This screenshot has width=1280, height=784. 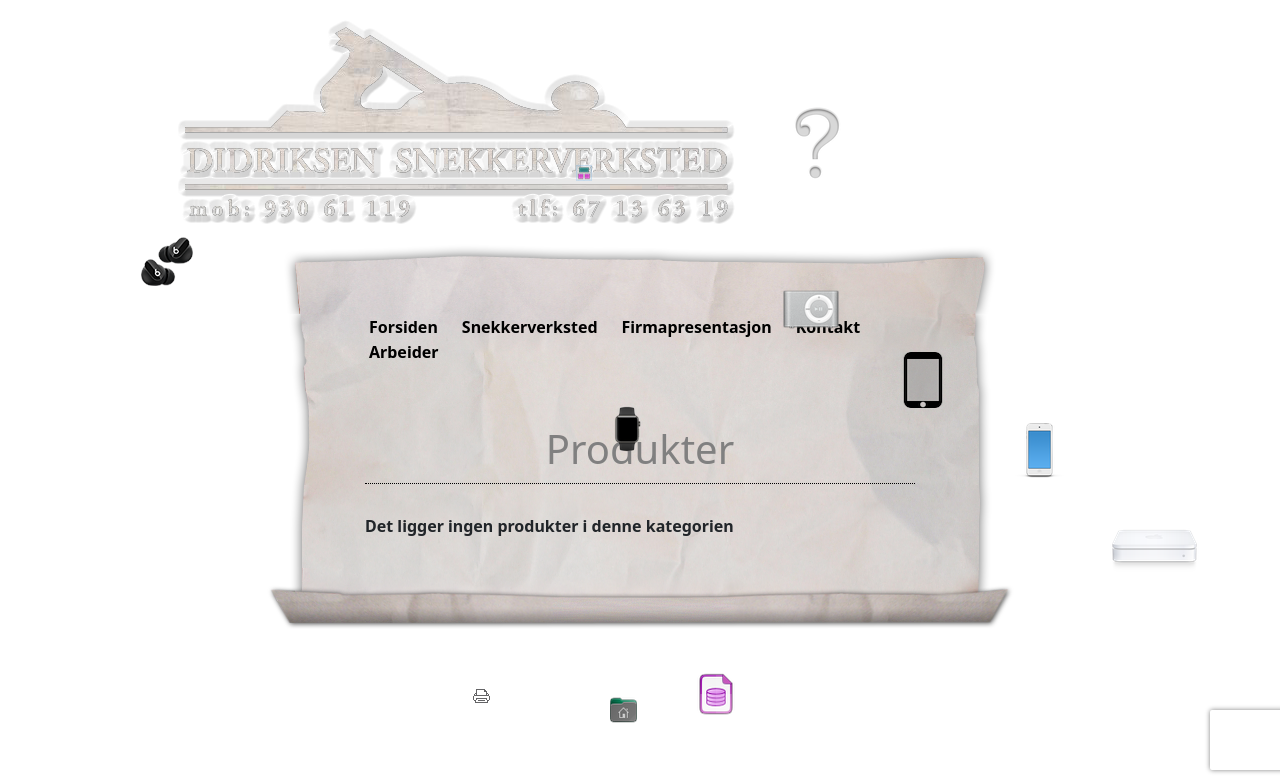 What do you see at coordinates (716, 694) in the screenshot?
I see `open a database template file` at bounding box center [716, 694].